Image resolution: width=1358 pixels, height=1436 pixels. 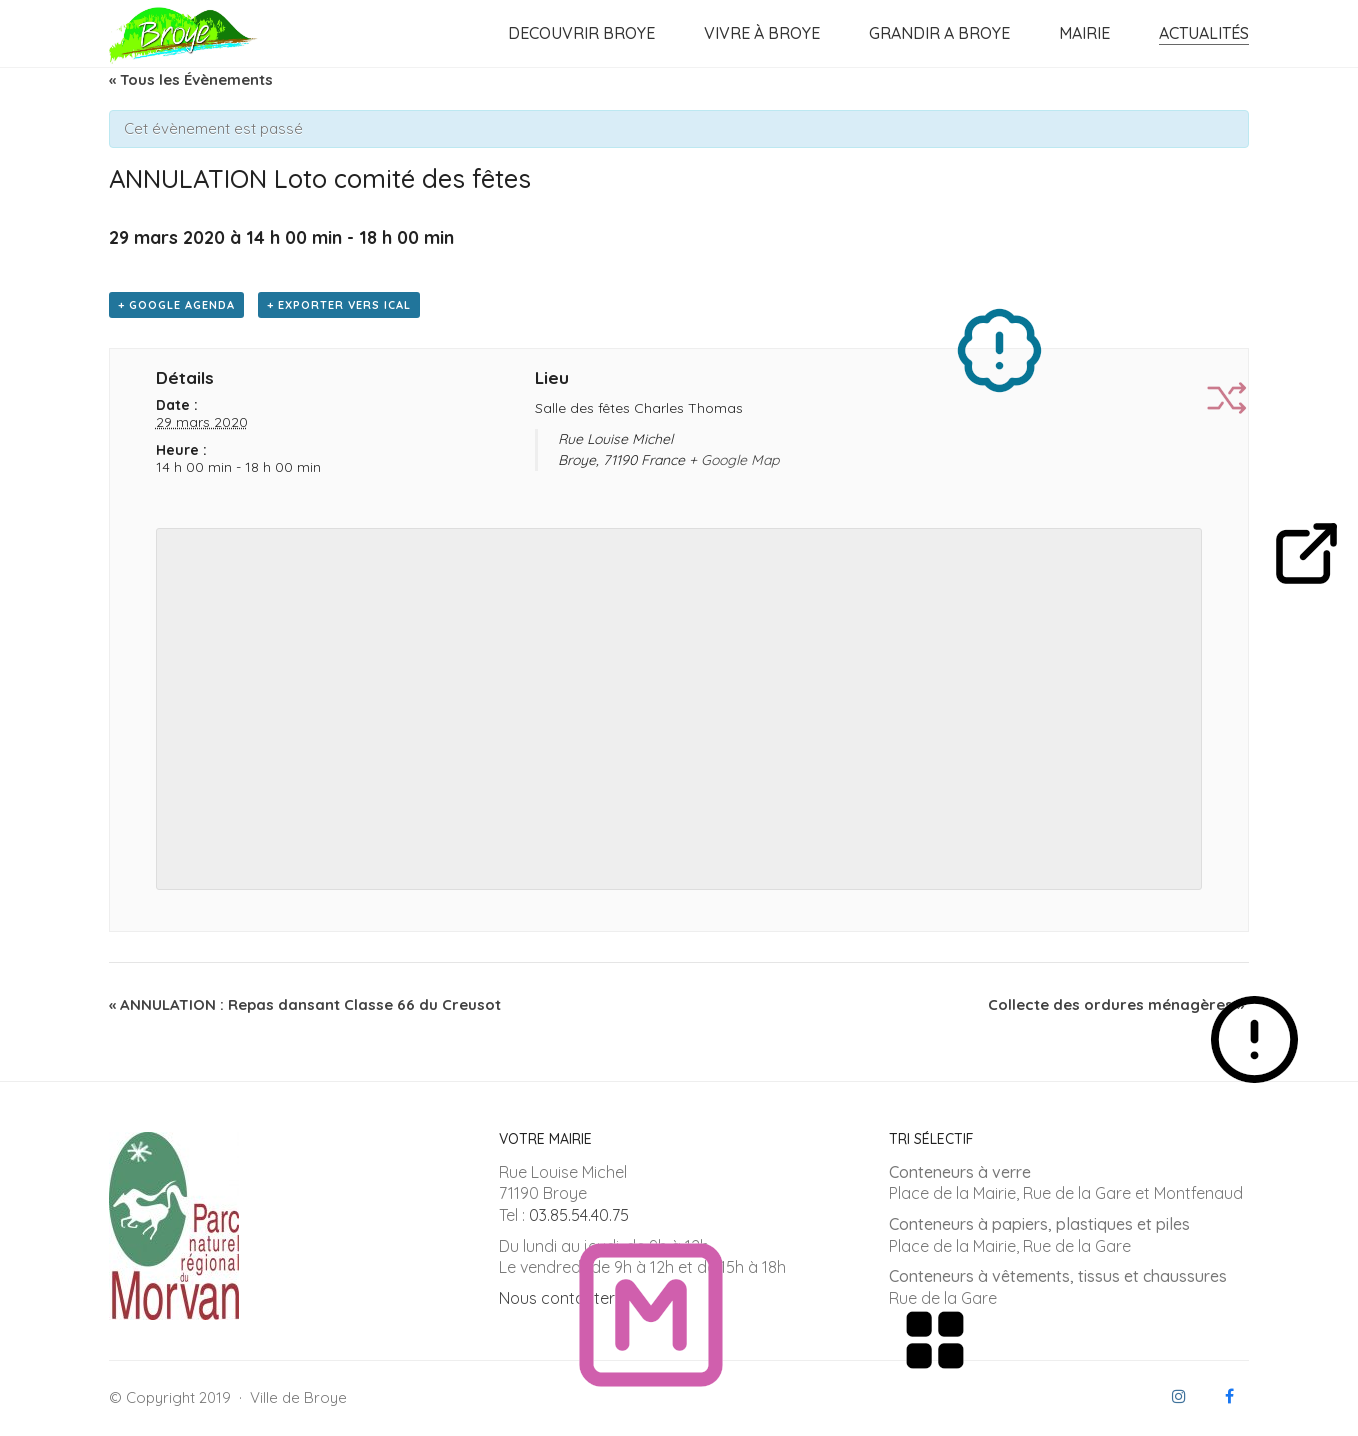 I want to click on shuffle or randomize playback order, so click(x=1226, y=398).